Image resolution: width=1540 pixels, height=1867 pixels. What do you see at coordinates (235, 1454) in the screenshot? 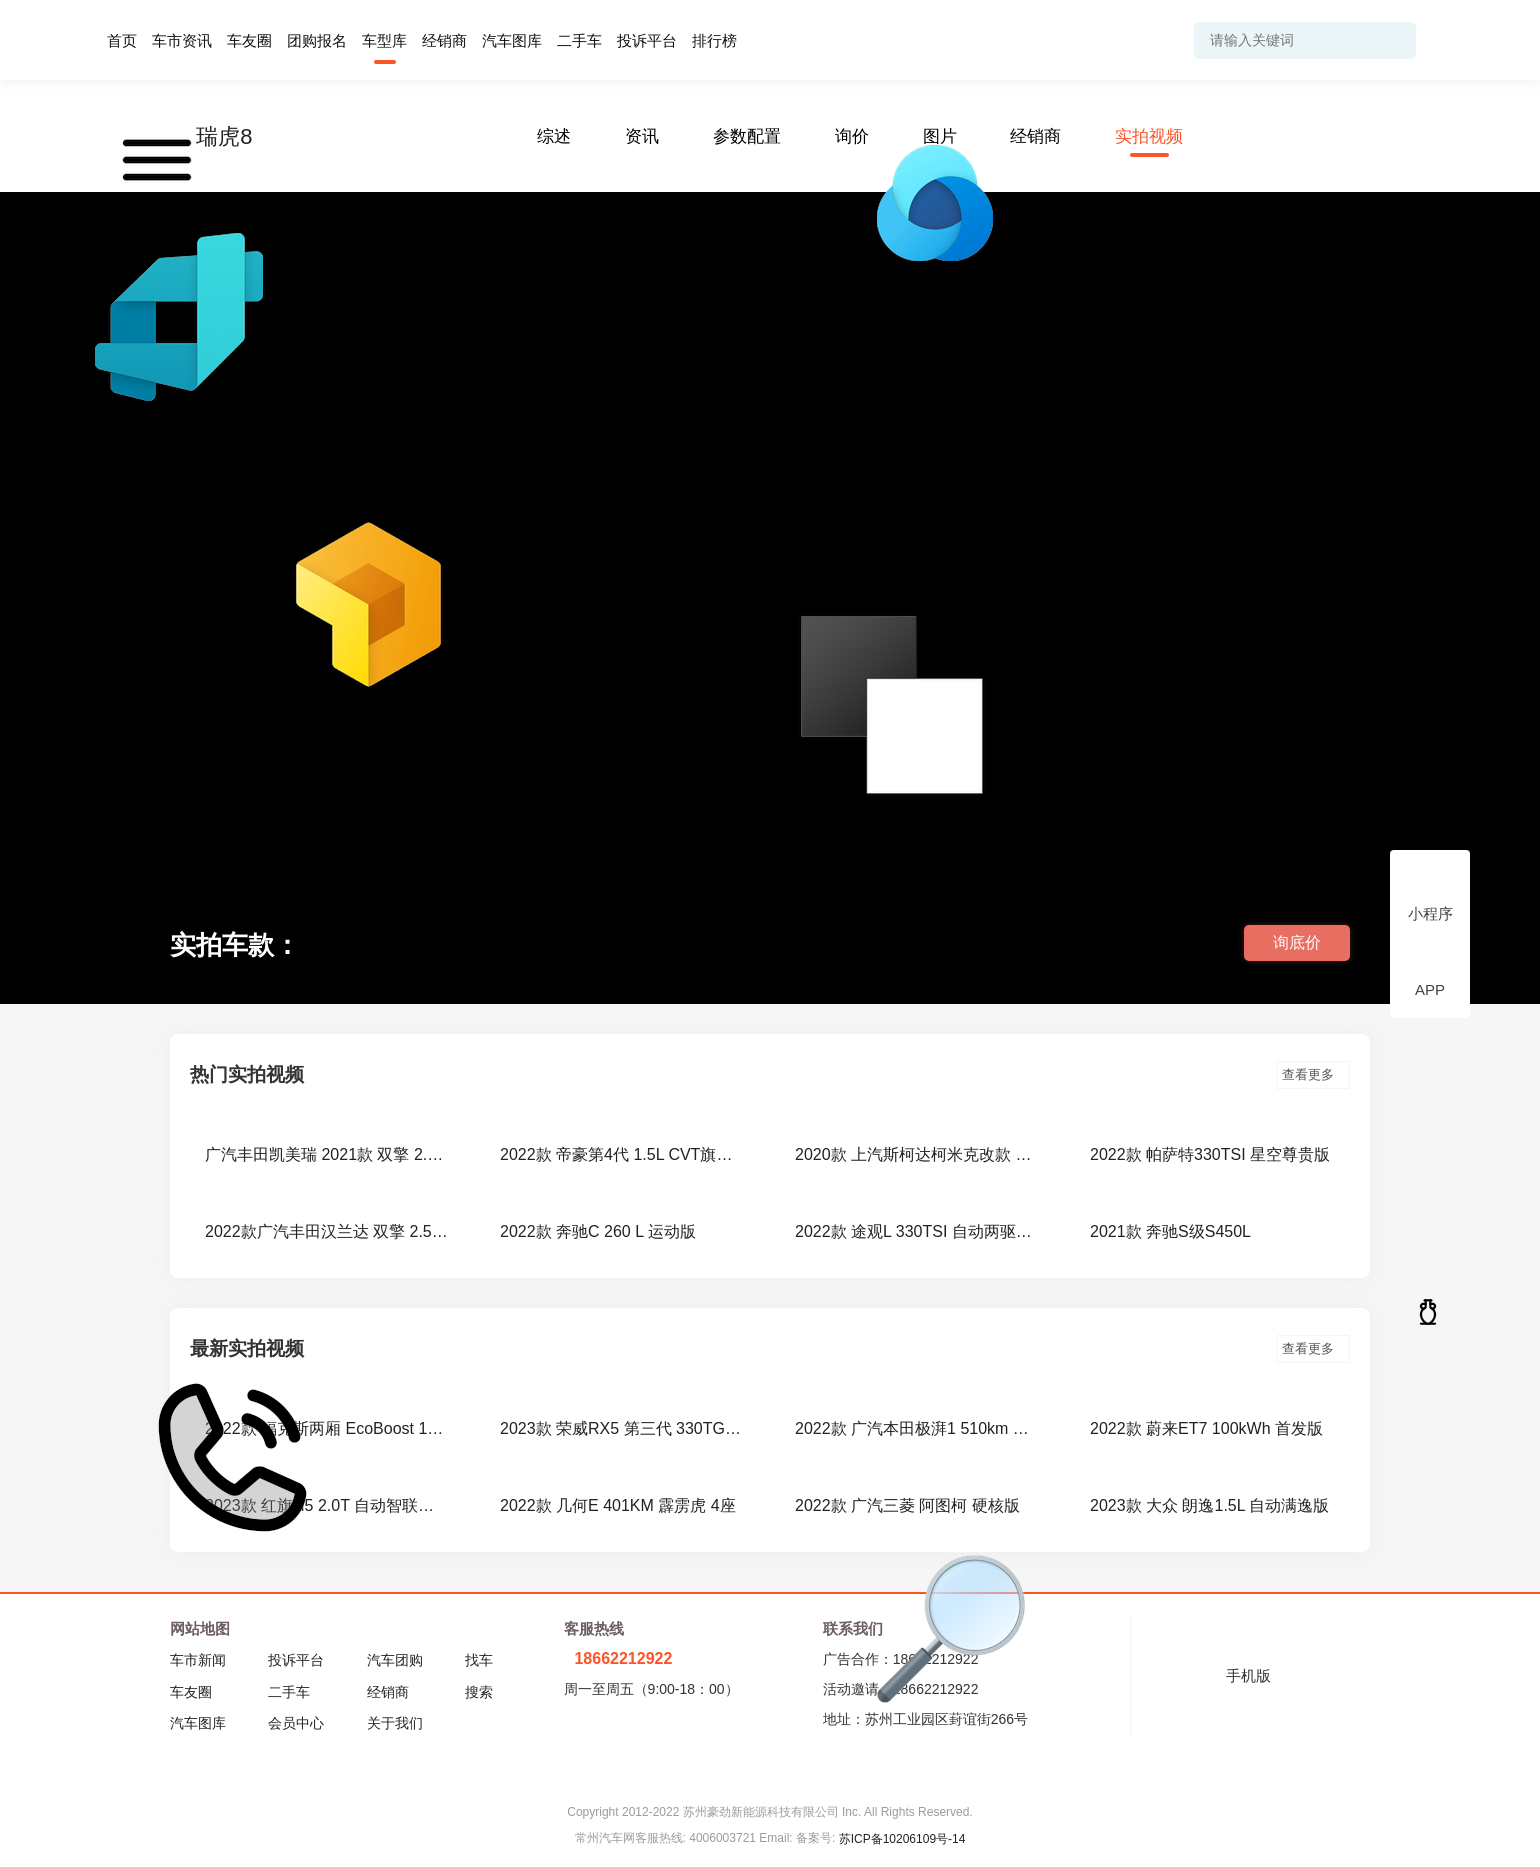
I see `make a phone call` at bounding box center [235, 1454].